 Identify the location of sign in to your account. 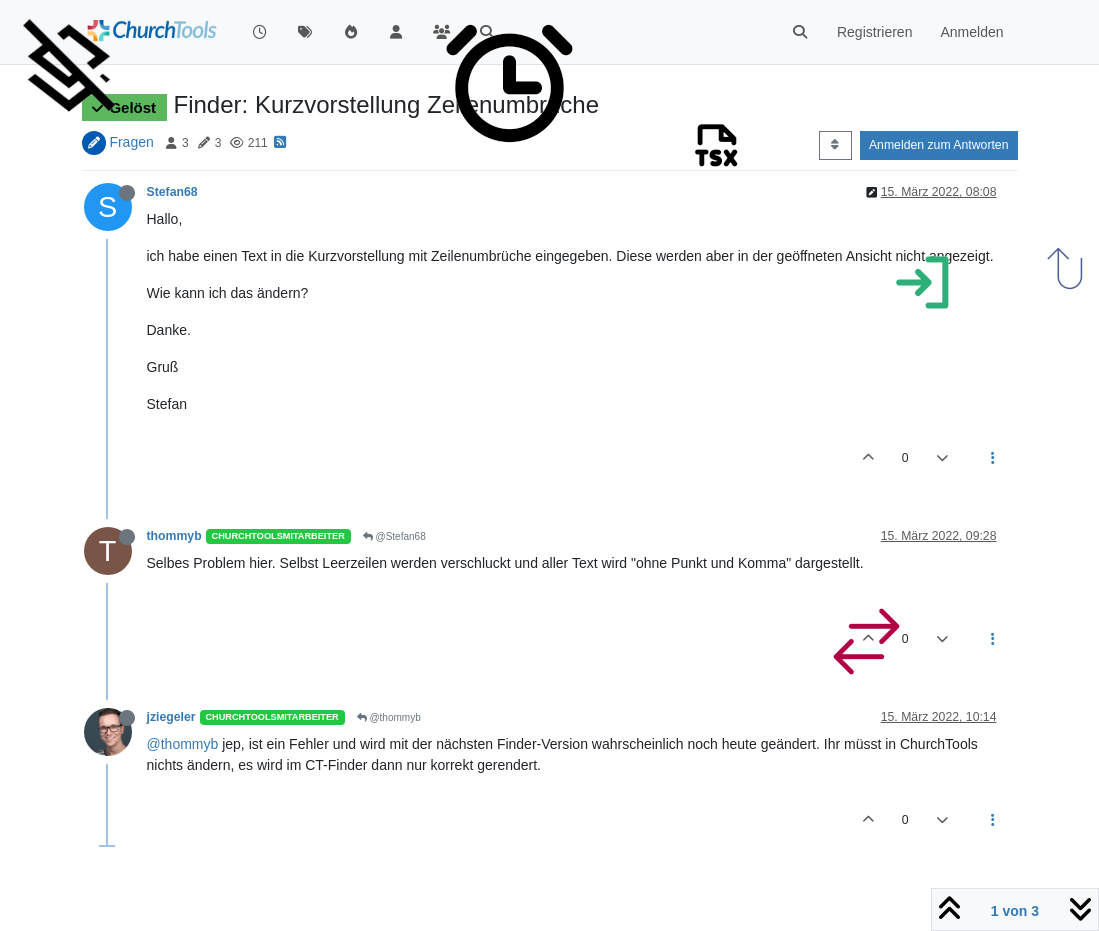
(926, 282).